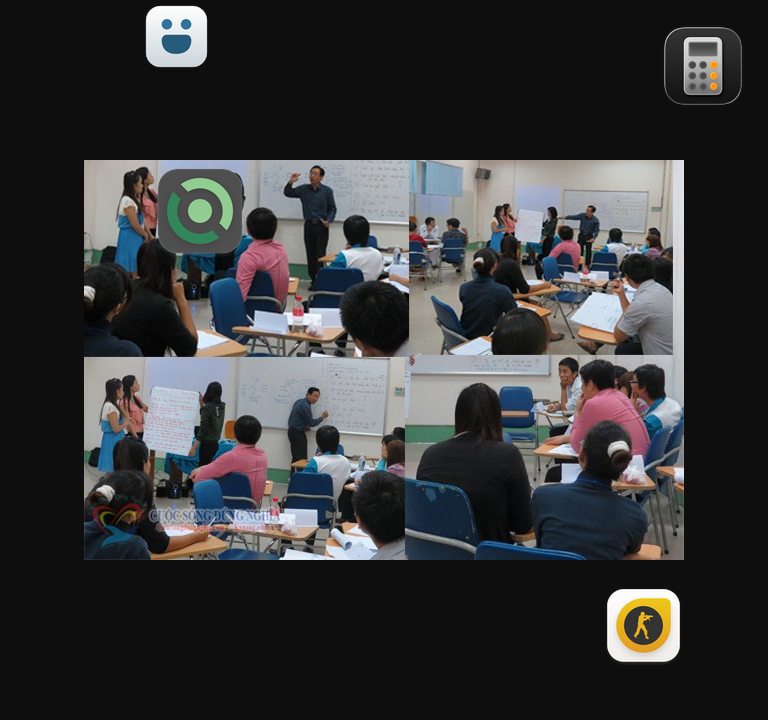  What do you see at coordinates (176, 36) in the screenshot?
I see `launch a boy and his blob game` at bounding box center [176, 36].